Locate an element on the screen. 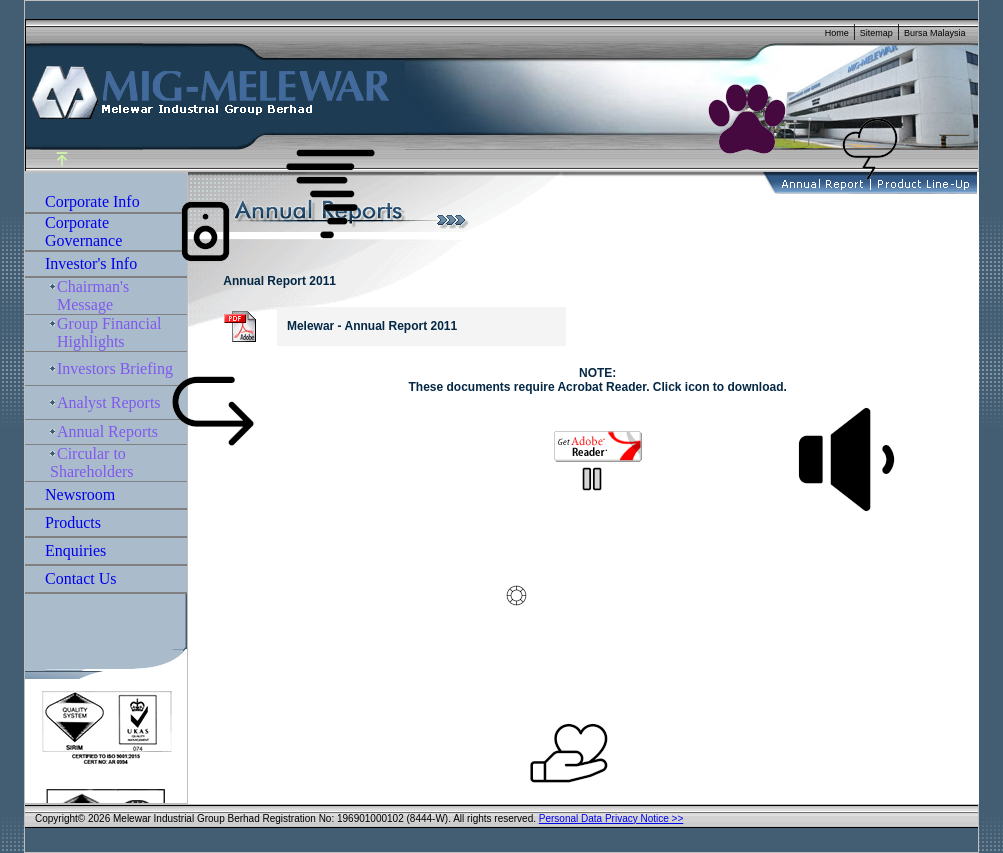 The height and width of the screenshot is (853, 1003). switch to column layout view is located at coordinates (592, 479).